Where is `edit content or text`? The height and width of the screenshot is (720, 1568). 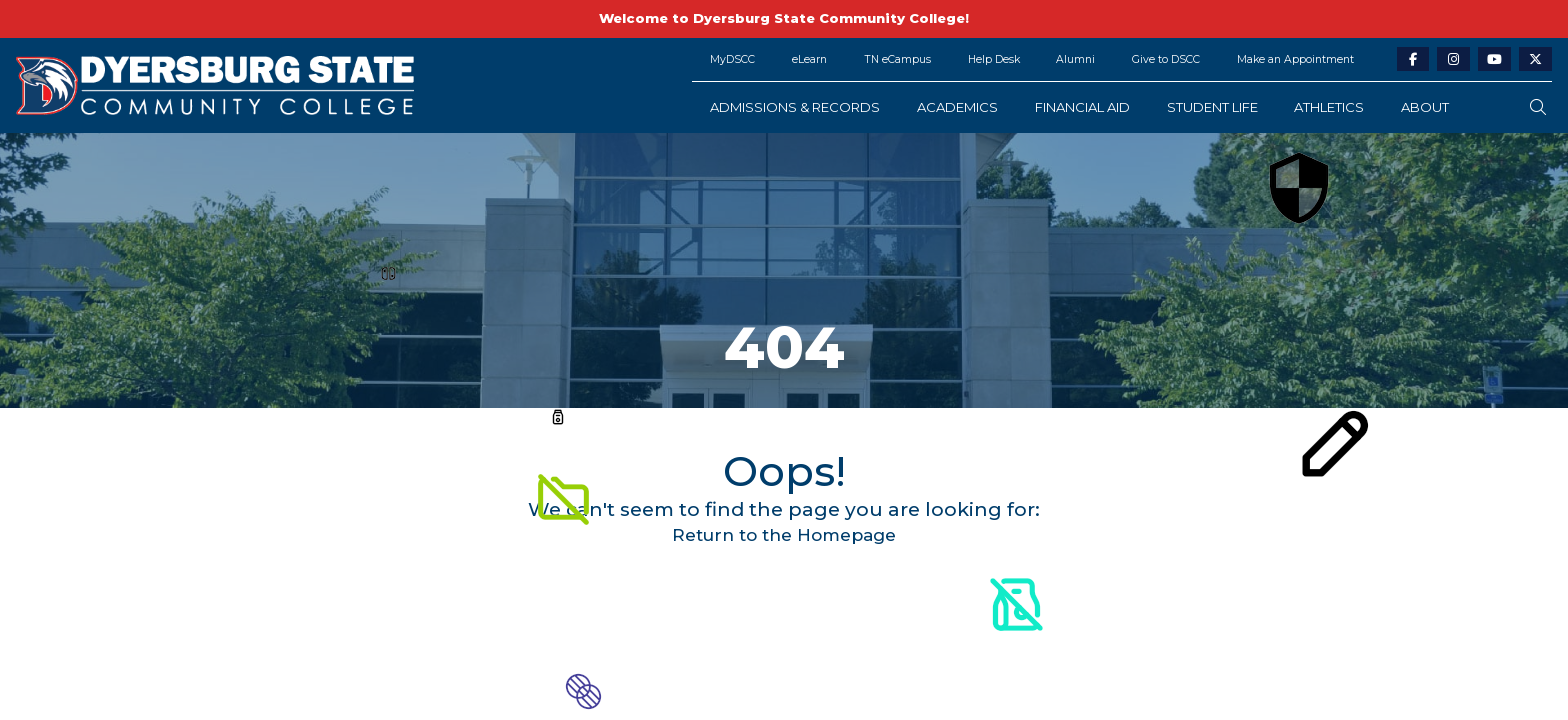
edit content or text is located at coordinates (1336, 442).